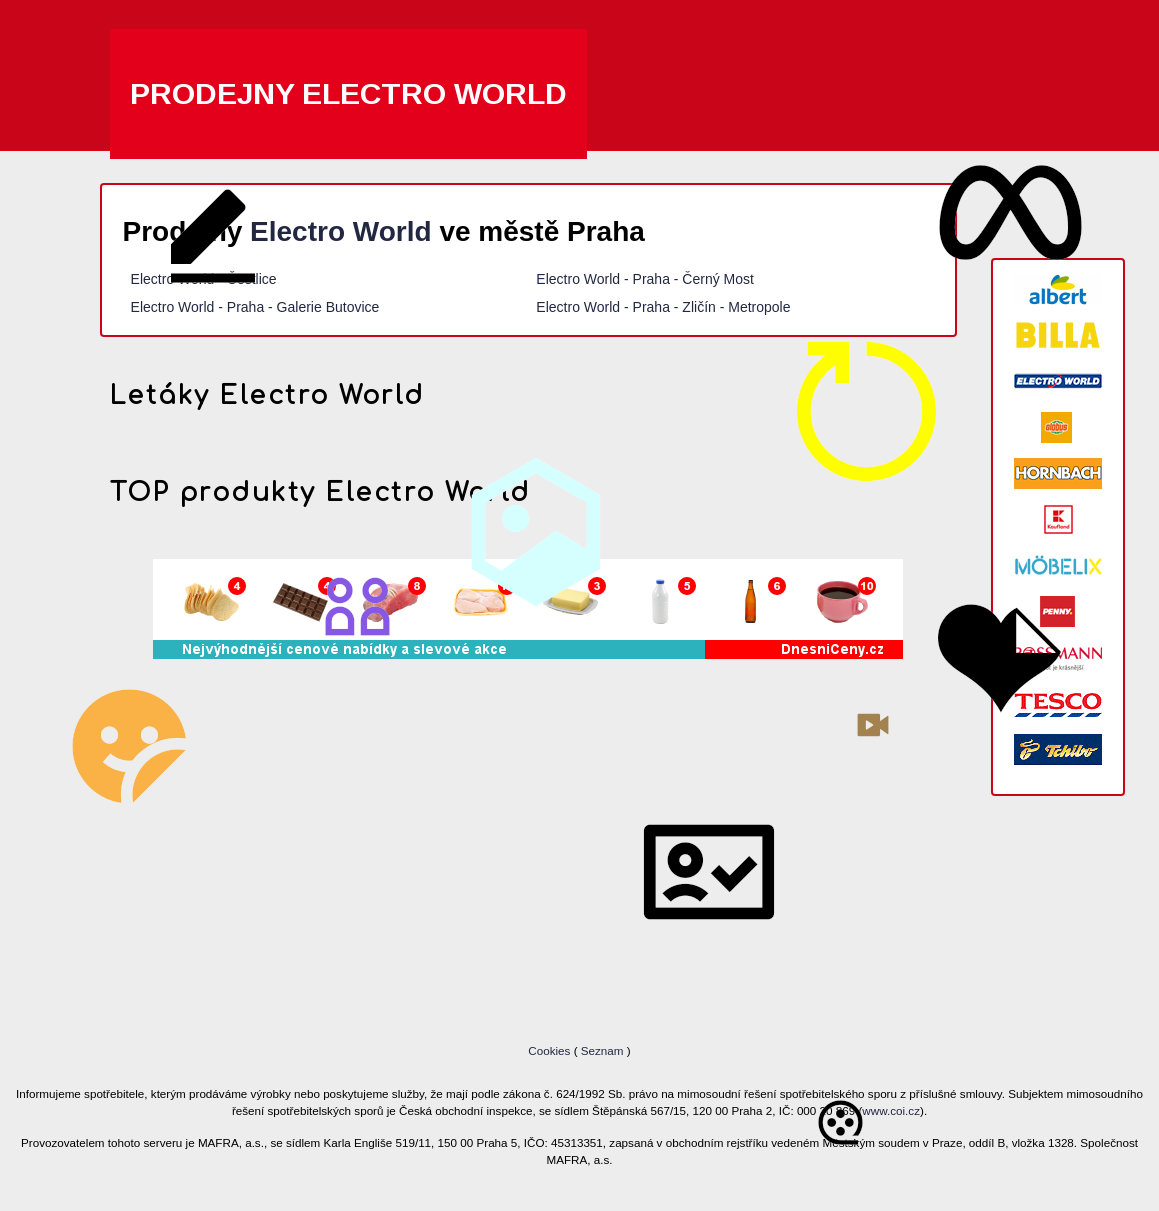 The width and height of the screenshot is (1159, 1211). I want to click on verified ID or credential, so click(709, 872).